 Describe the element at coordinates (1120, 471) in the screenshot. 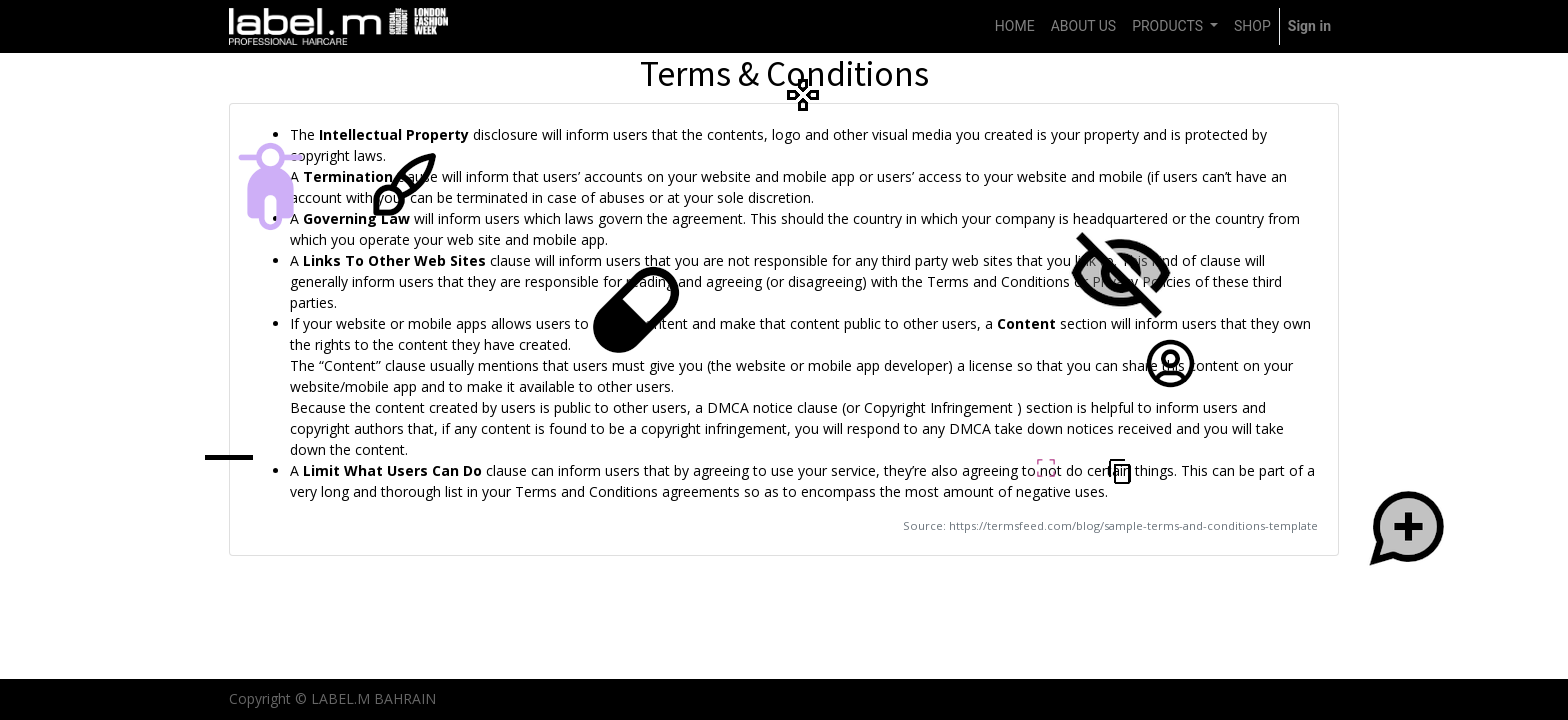

I see `copy to clipboard` at that location.